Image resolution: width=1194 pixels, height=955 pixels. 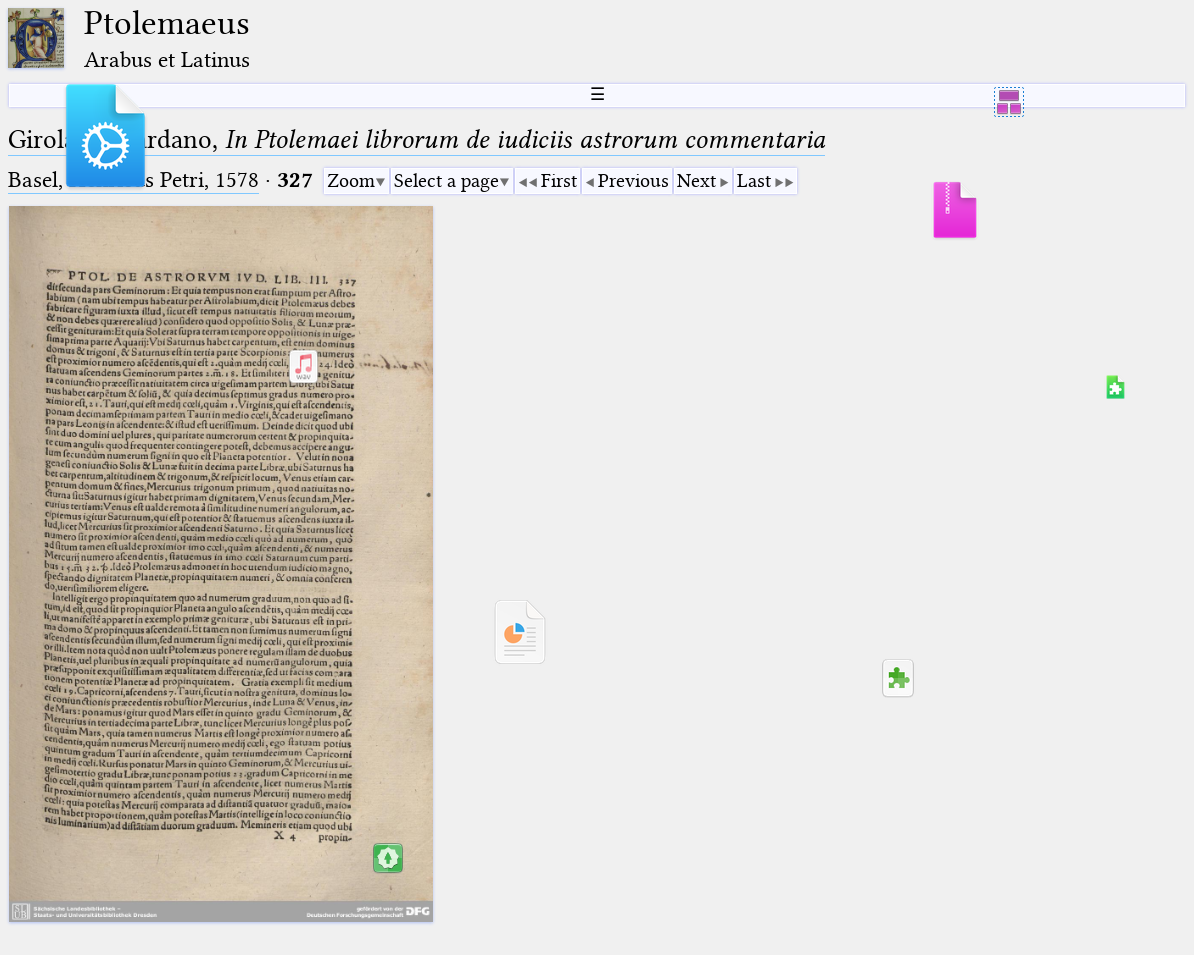 What do you see at coordinates (105, 135) in the screenshot?
I see `an AppImage application package file` at bounding box center [105, 135].